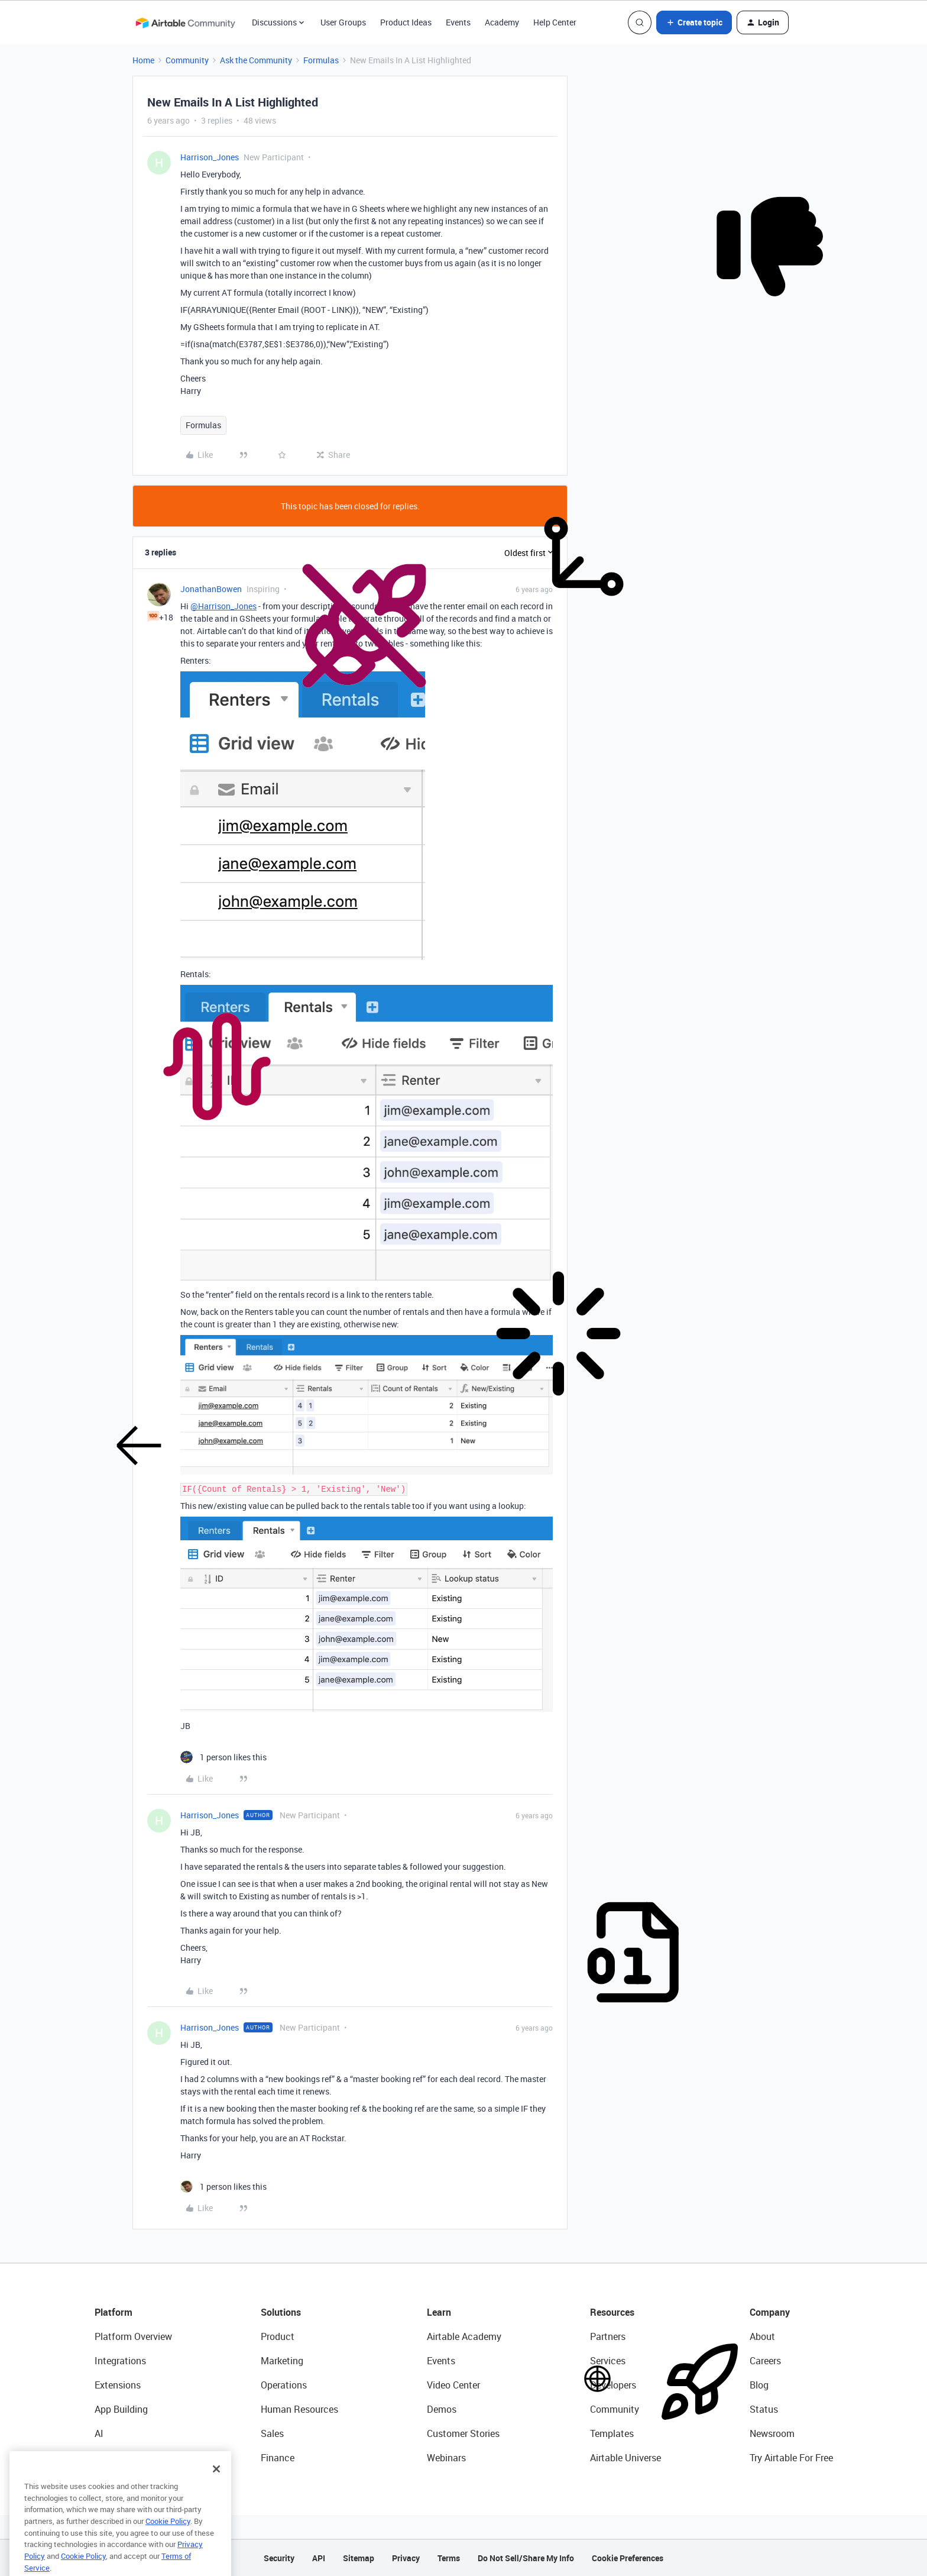 This screenshot has height=2576, width=927. Describe the element at coordinates (139, 1444) in the screenshot. I see `go back to the previous screen` at that location.